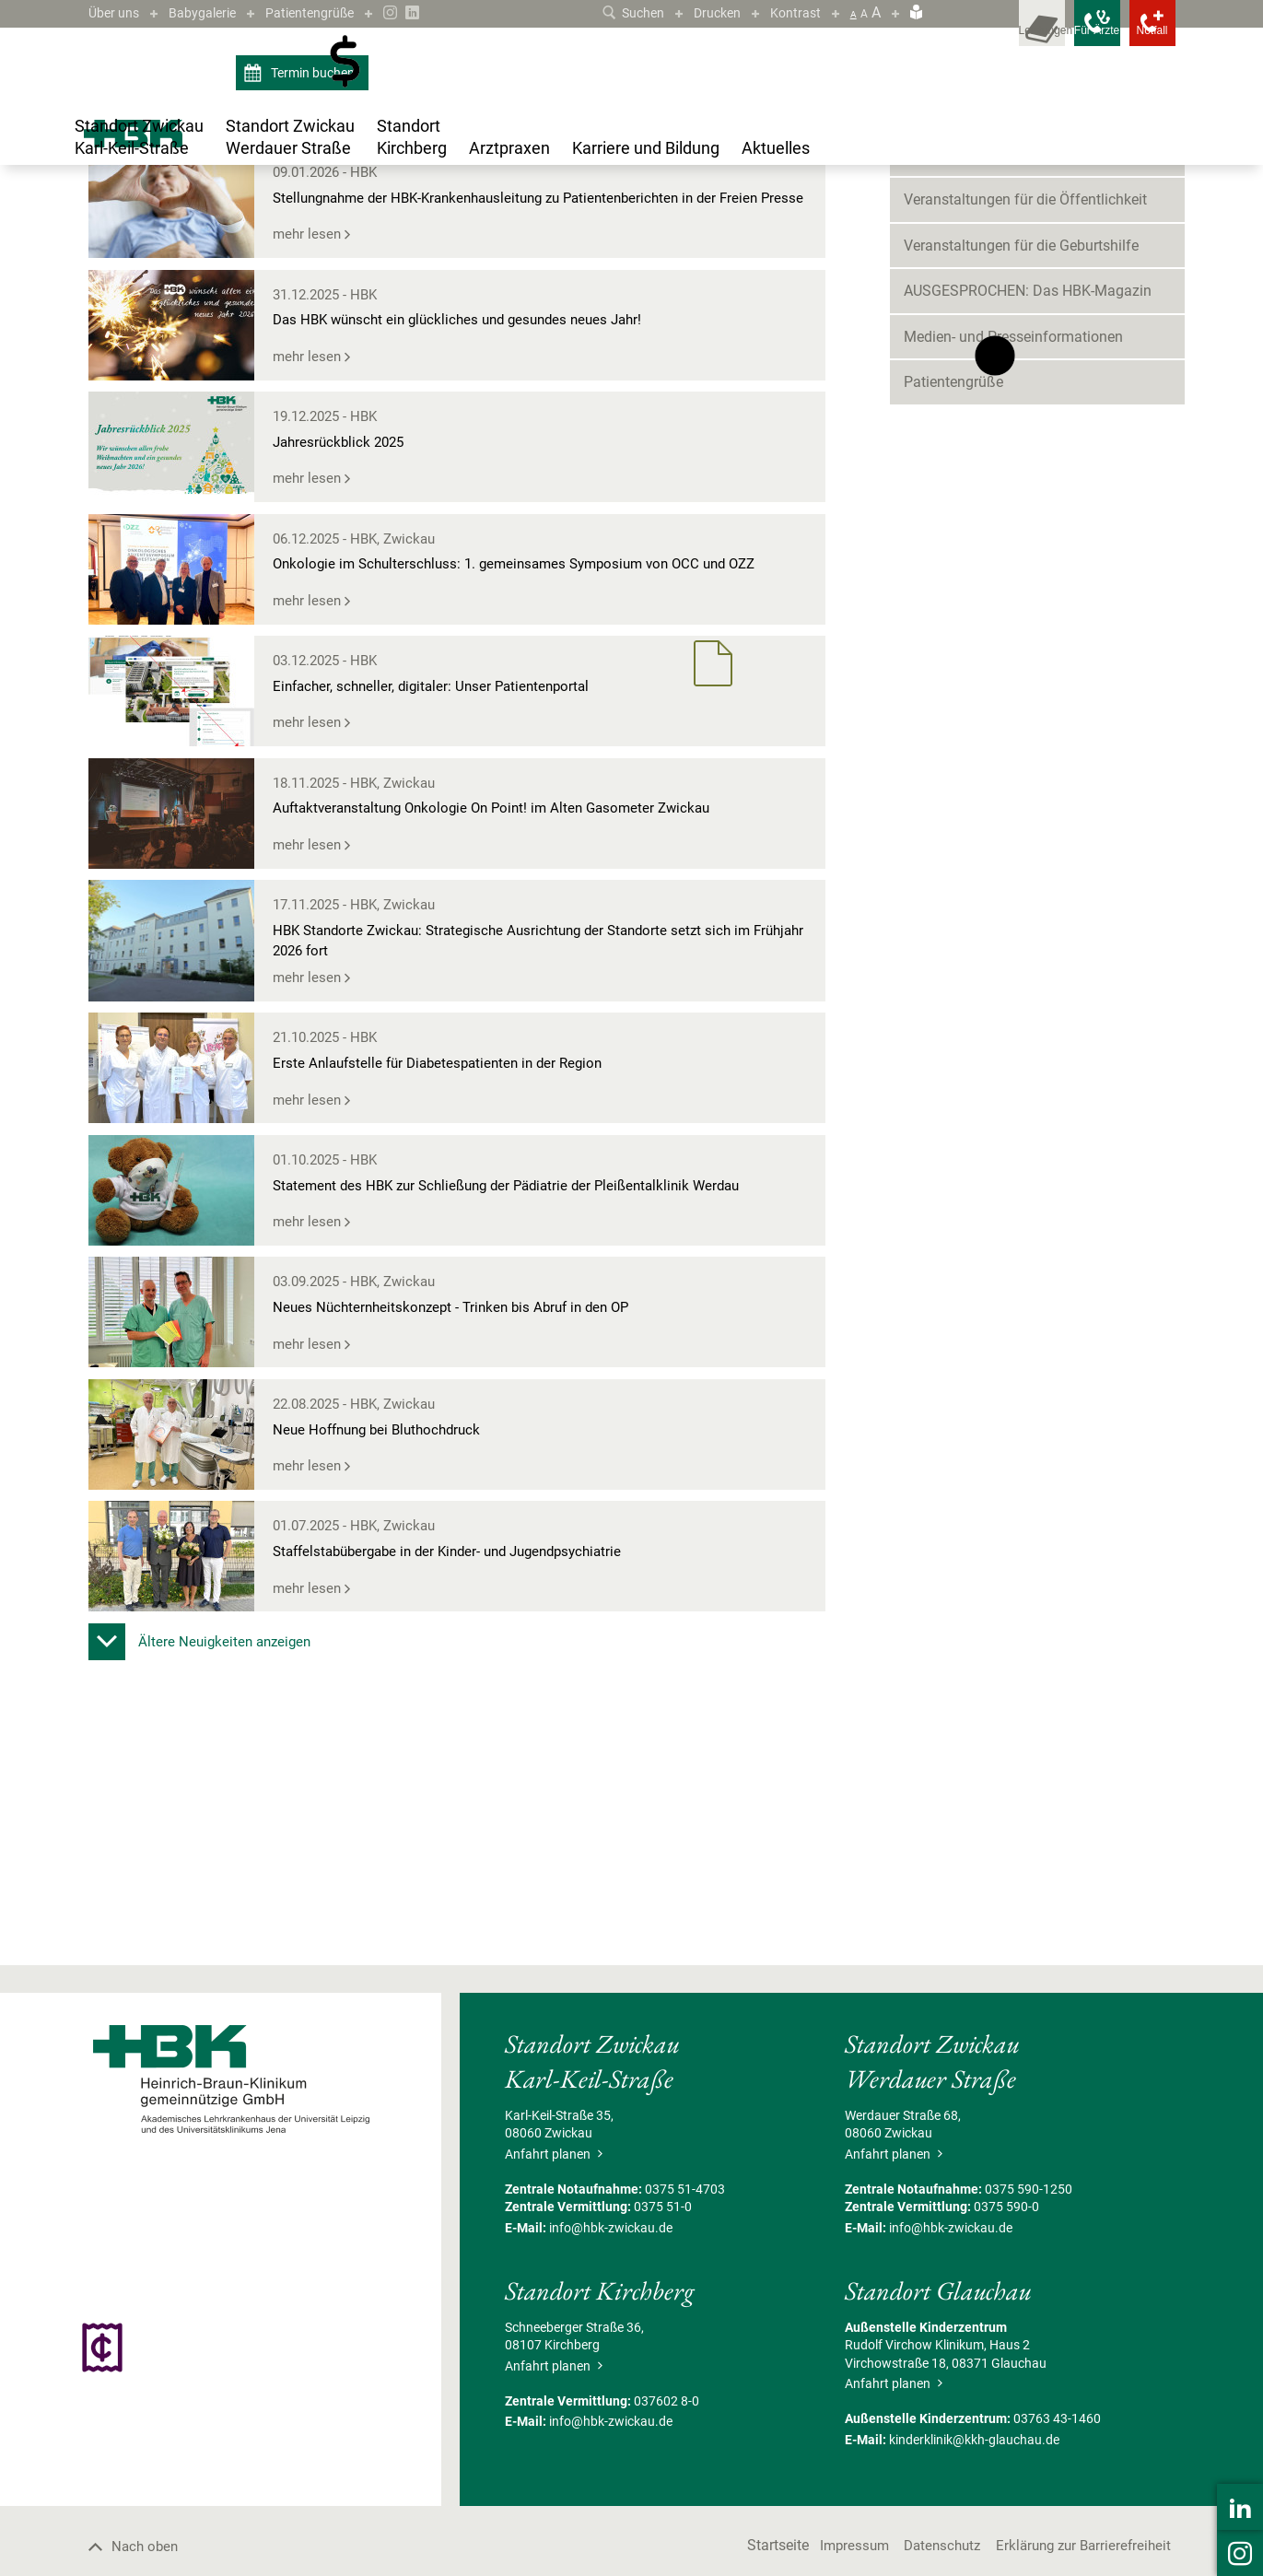 The width and height of the screenshot is (1263, 2576). What do you see at coordinates (713, 663) in the screenshot?
I see `view or open a file` at bounding box center [713, 663].